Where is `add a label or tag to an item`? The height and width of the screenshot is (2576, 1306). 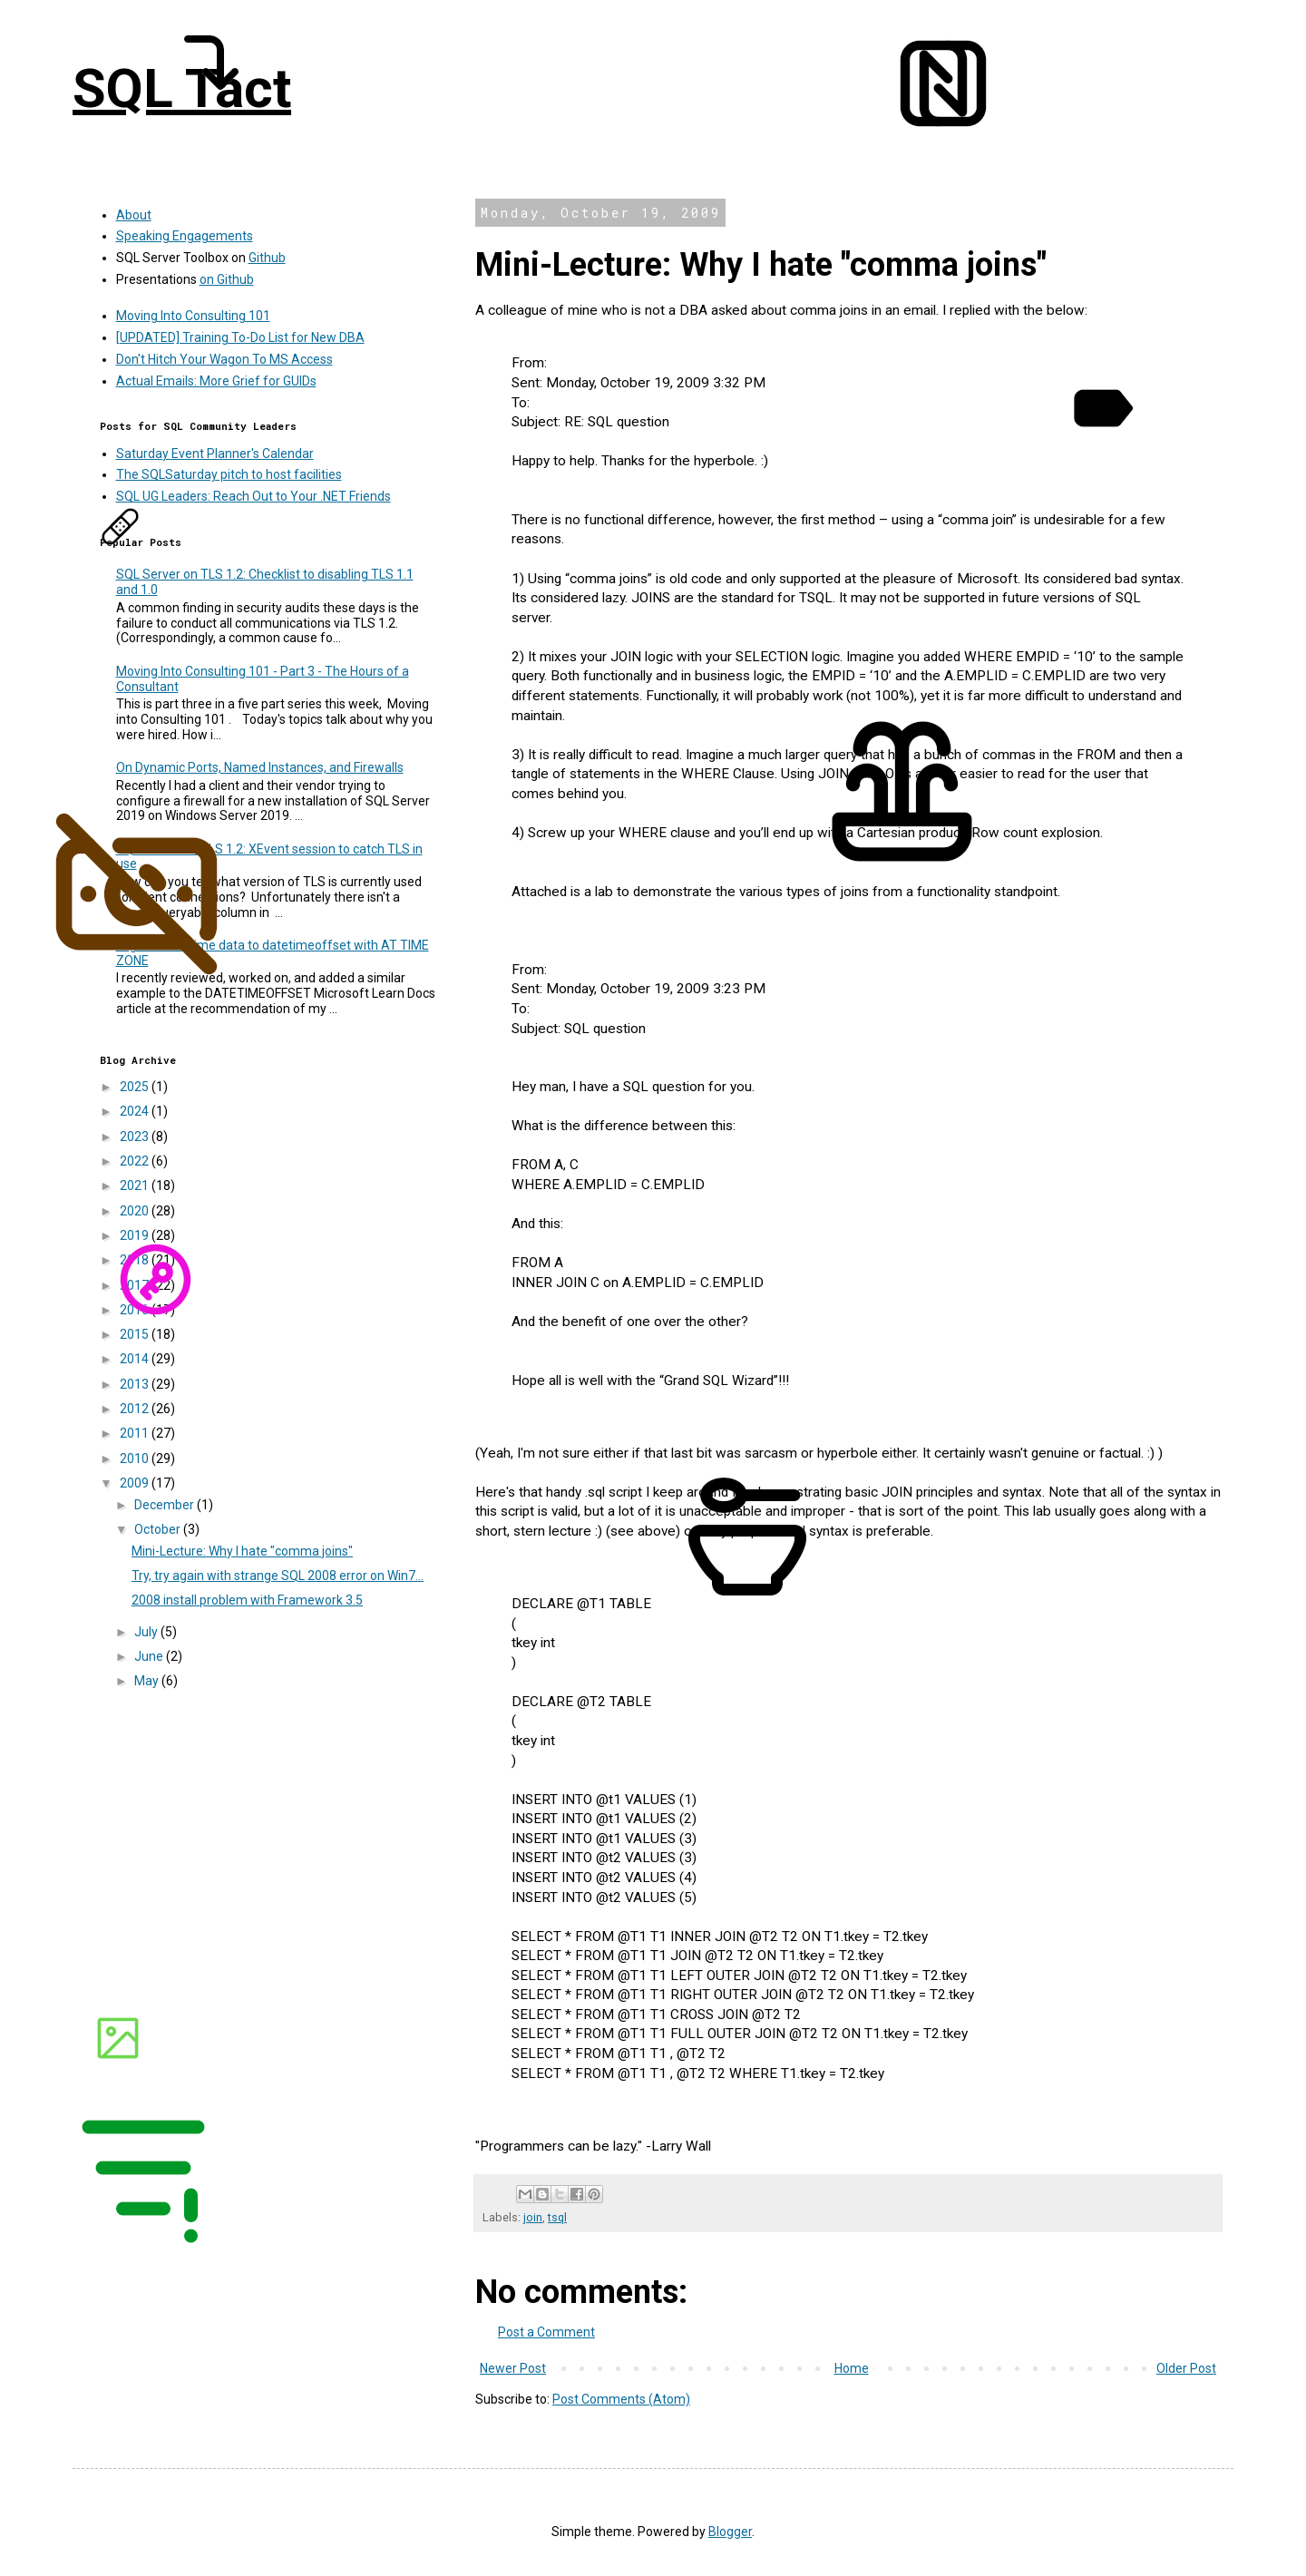 add a label or tag to an item is located at coordinates (1102, 408).